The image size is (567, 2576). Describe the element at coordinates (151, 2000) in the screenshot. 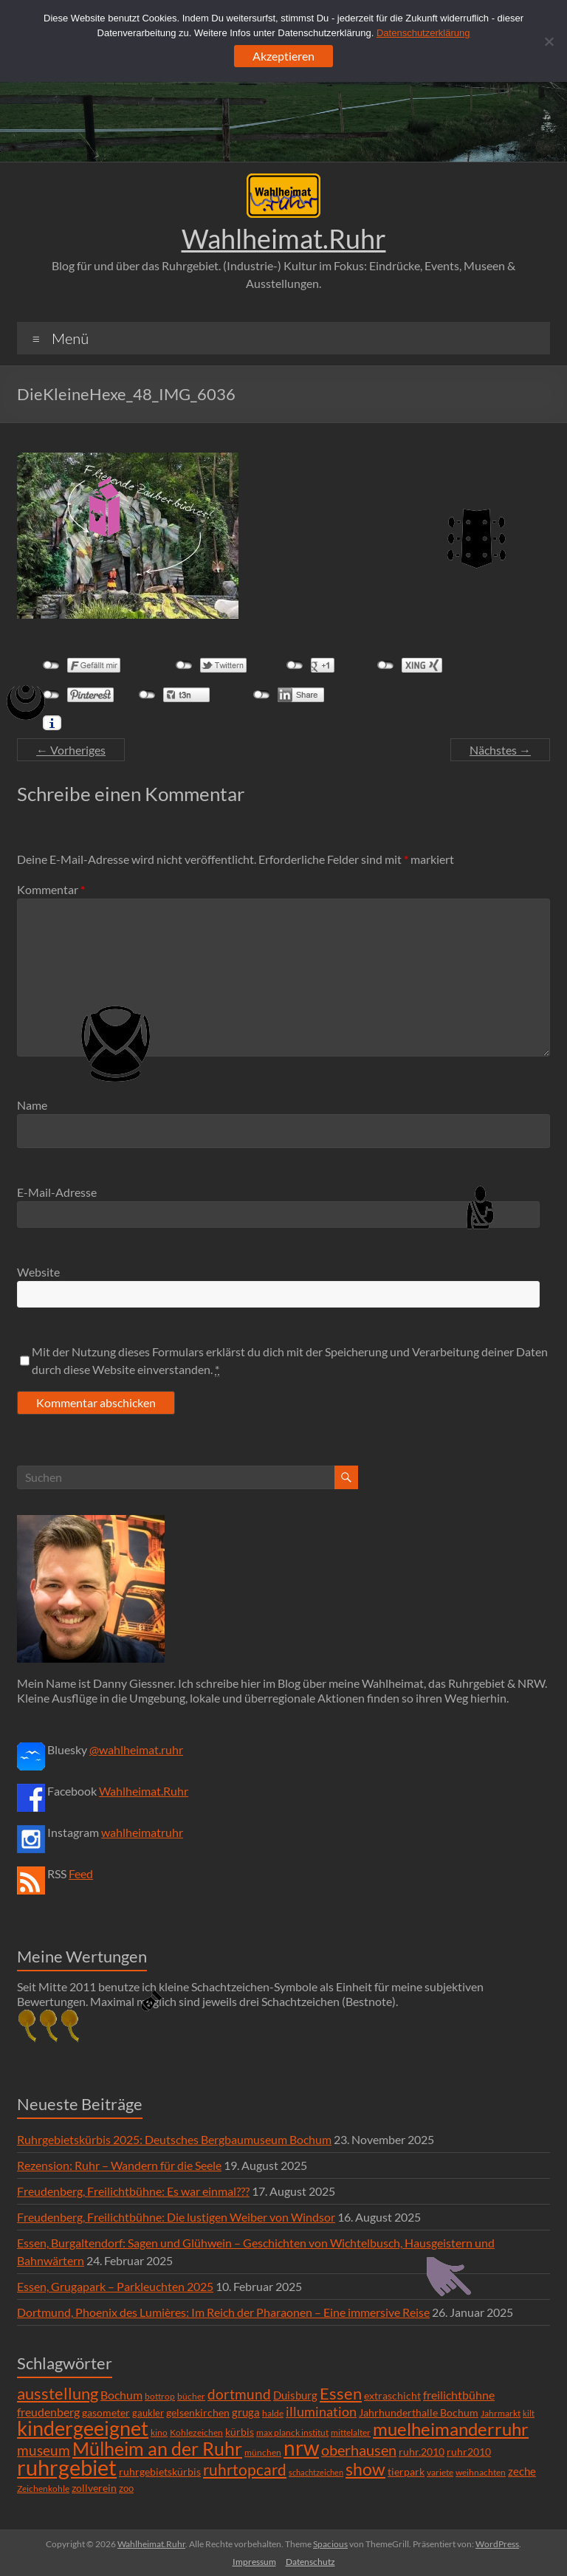

I see `nuclear bomb or atomic weapon icon` at that location.